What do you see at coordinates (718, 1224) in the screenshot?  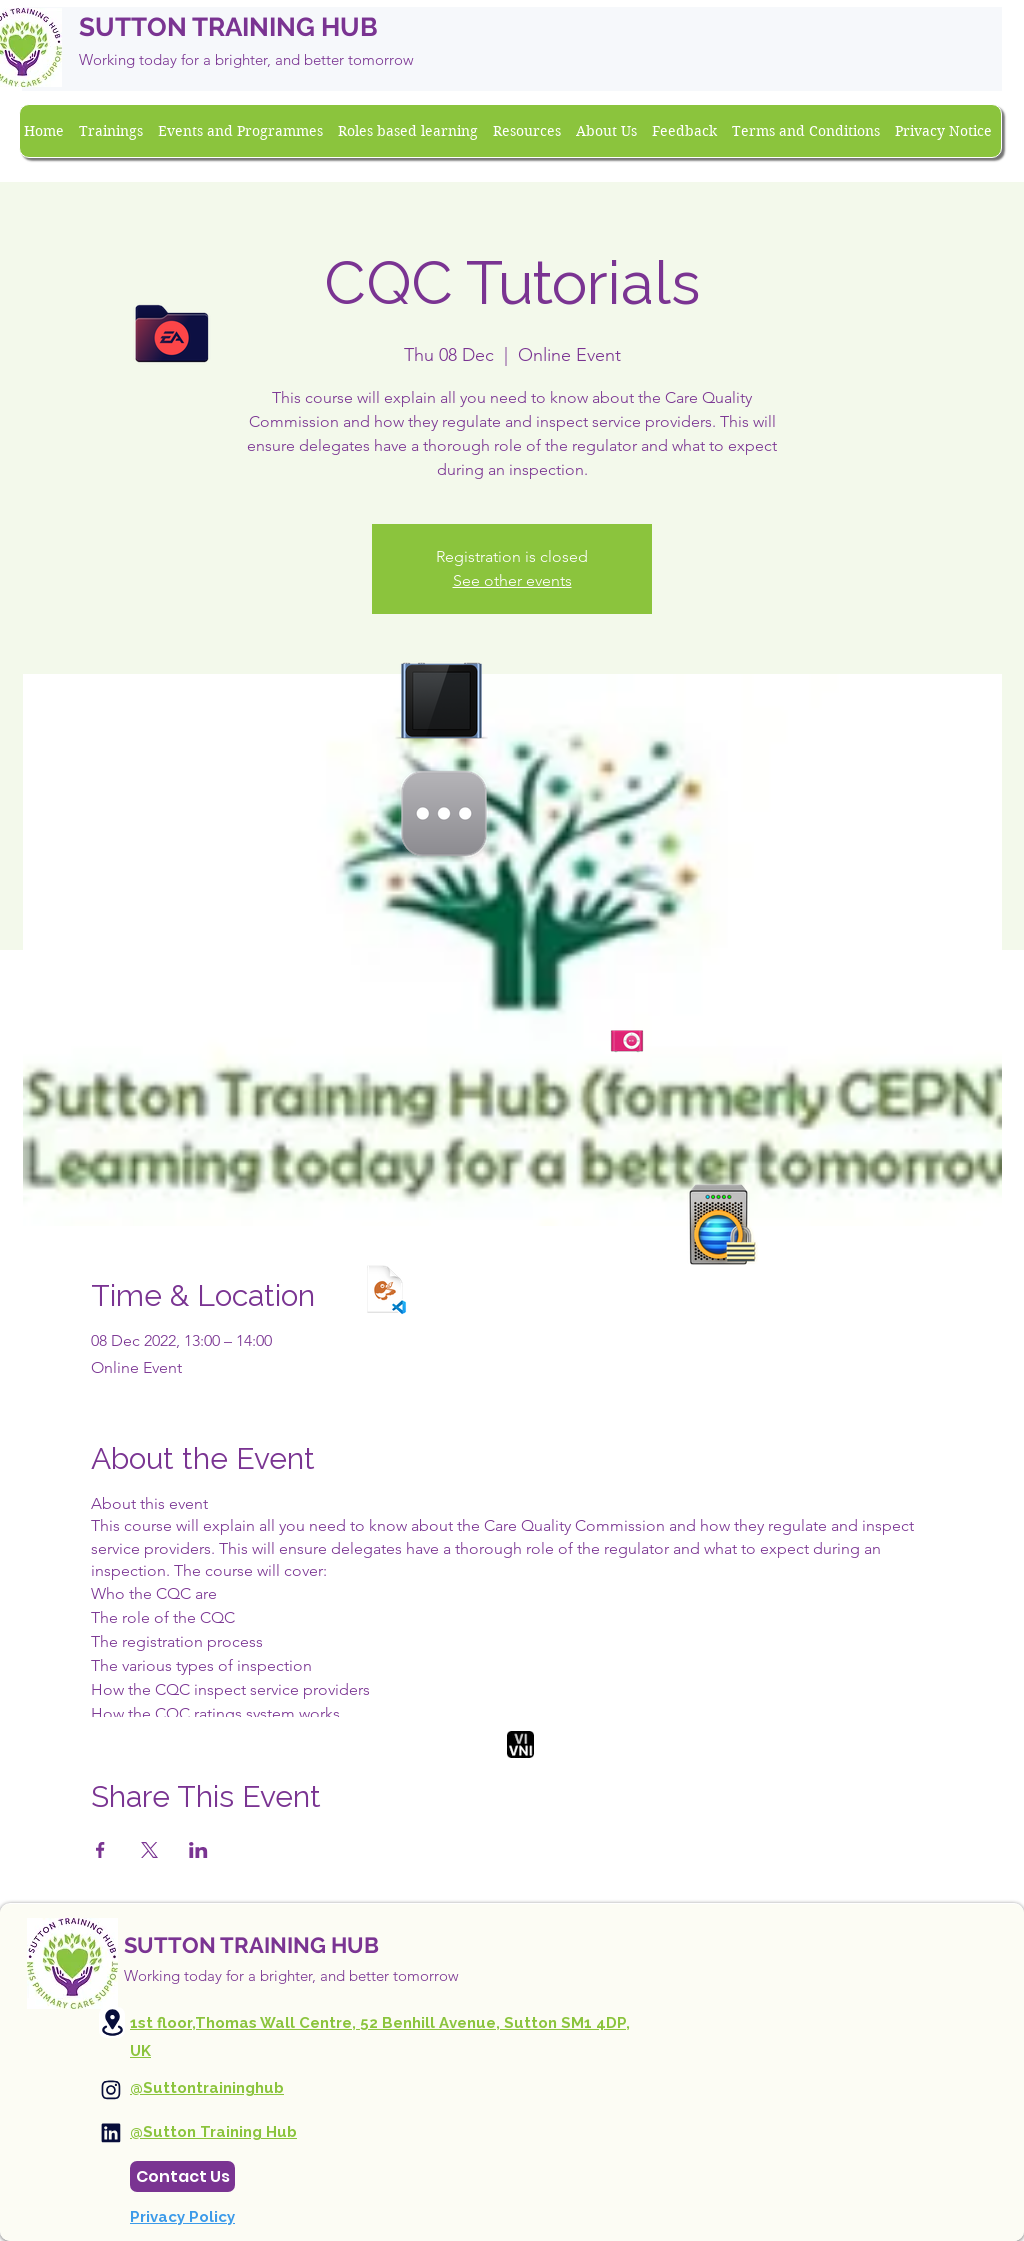 I see `locked RAID 0 storage array` at bounding box center [718, 1224].